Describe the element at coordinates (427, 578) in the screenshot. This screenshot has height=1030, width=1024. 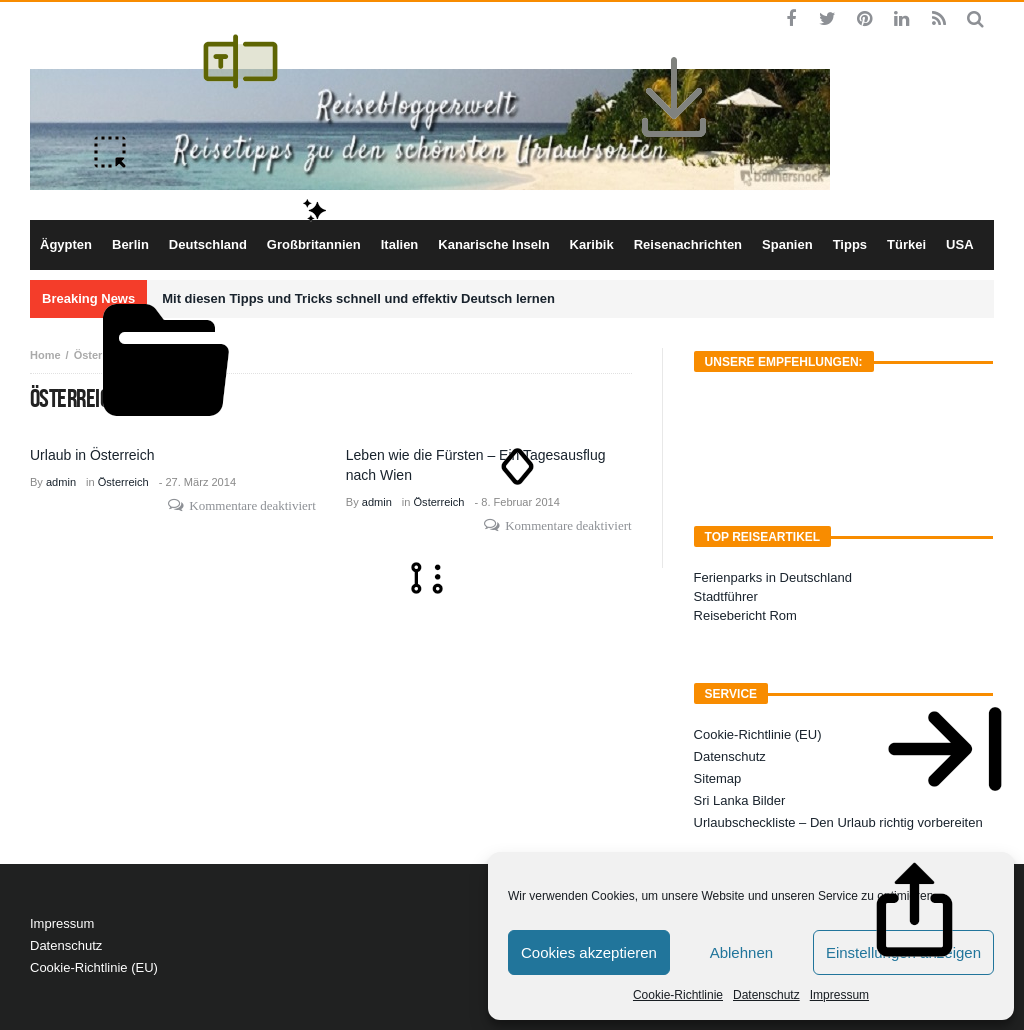
I see `create a draft pull request` at that location.